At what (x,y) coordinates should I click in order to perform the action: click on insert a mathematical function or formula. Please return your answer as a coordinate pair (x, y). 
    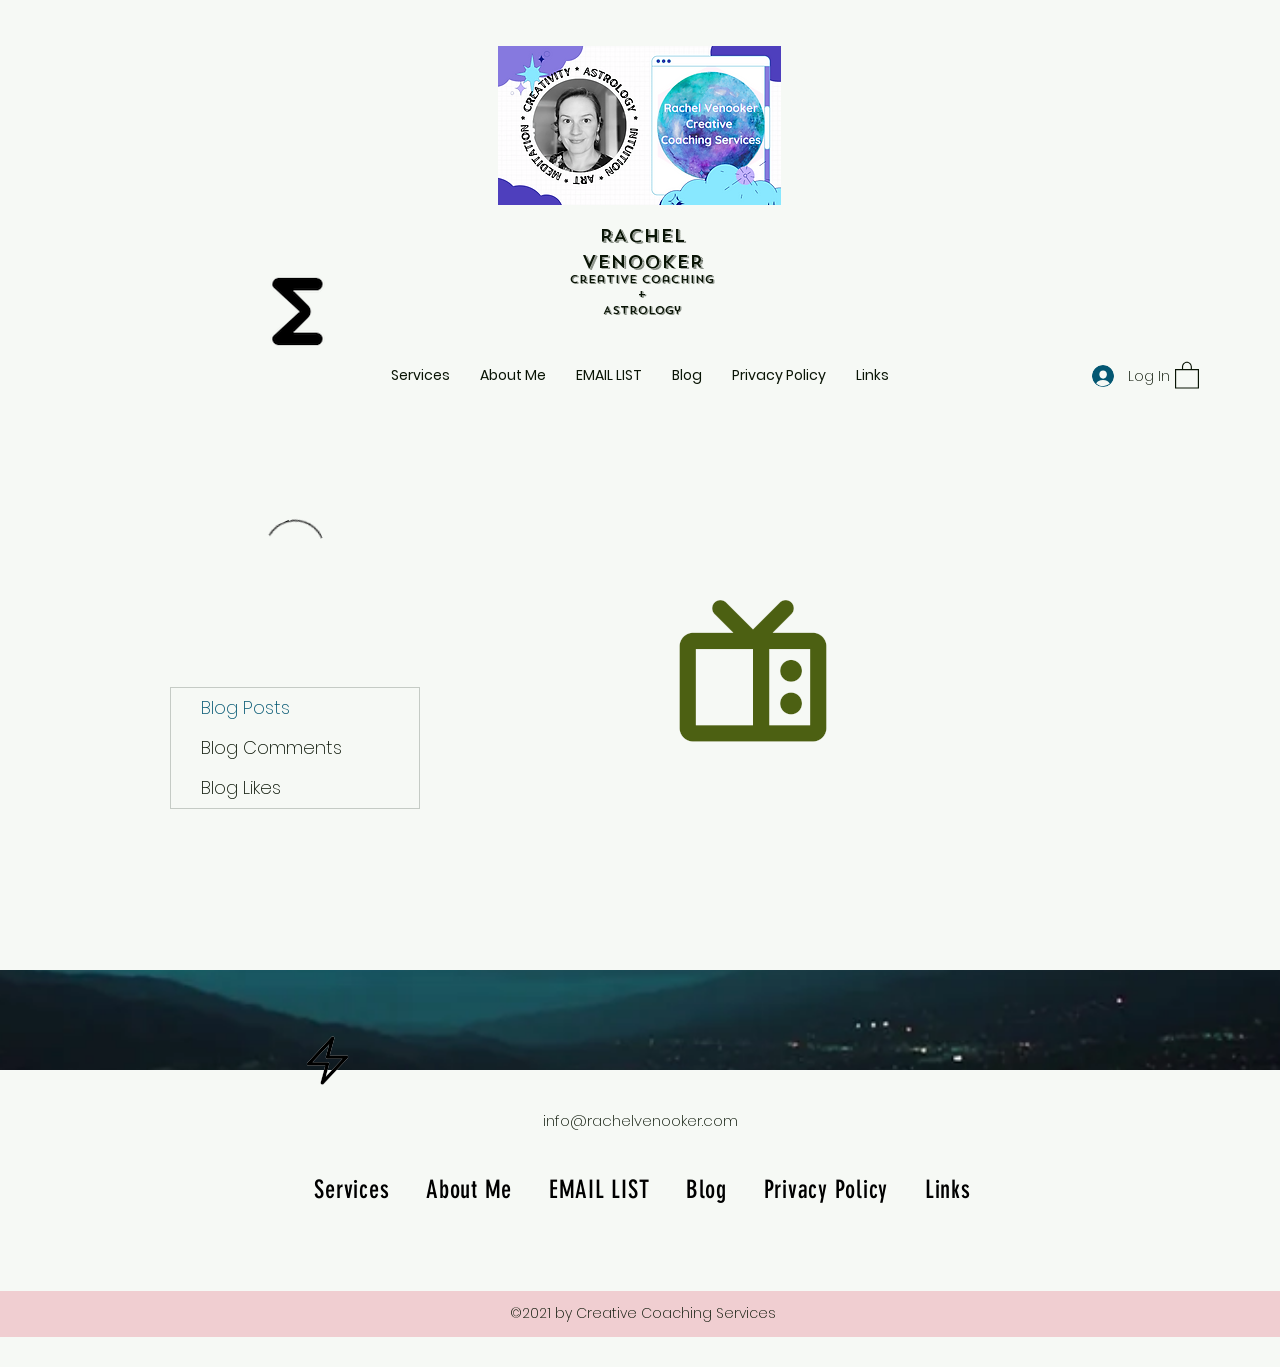
    Looking at the image, I should click on (297, 311).